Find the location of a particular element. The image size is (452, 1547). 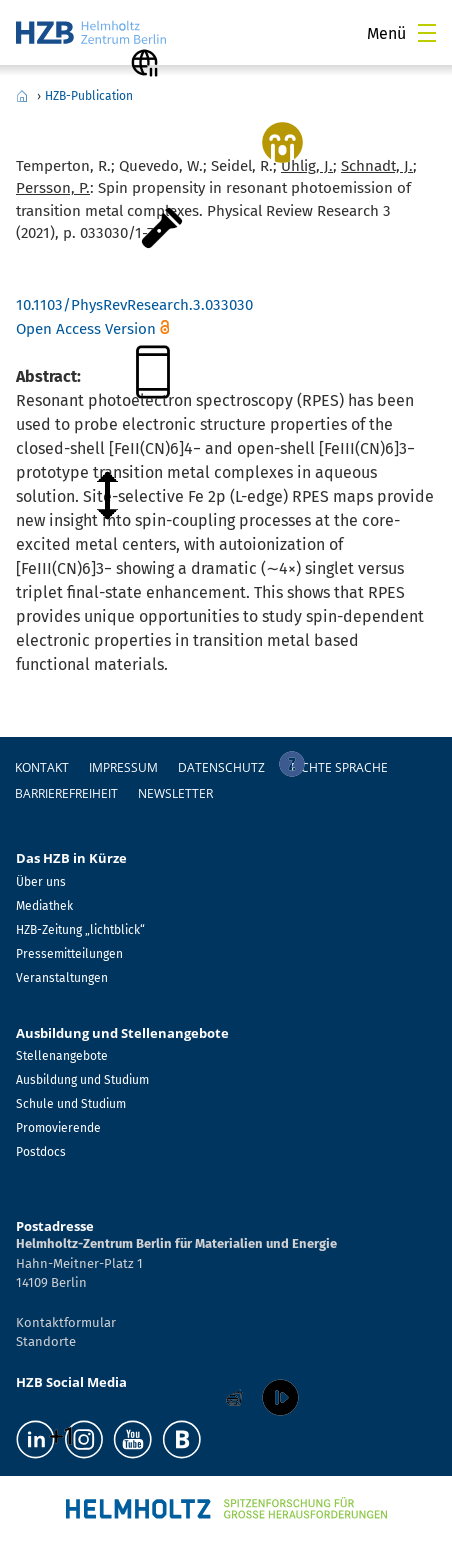

increase exposure by one stop is located at coordinates (60, 1436).